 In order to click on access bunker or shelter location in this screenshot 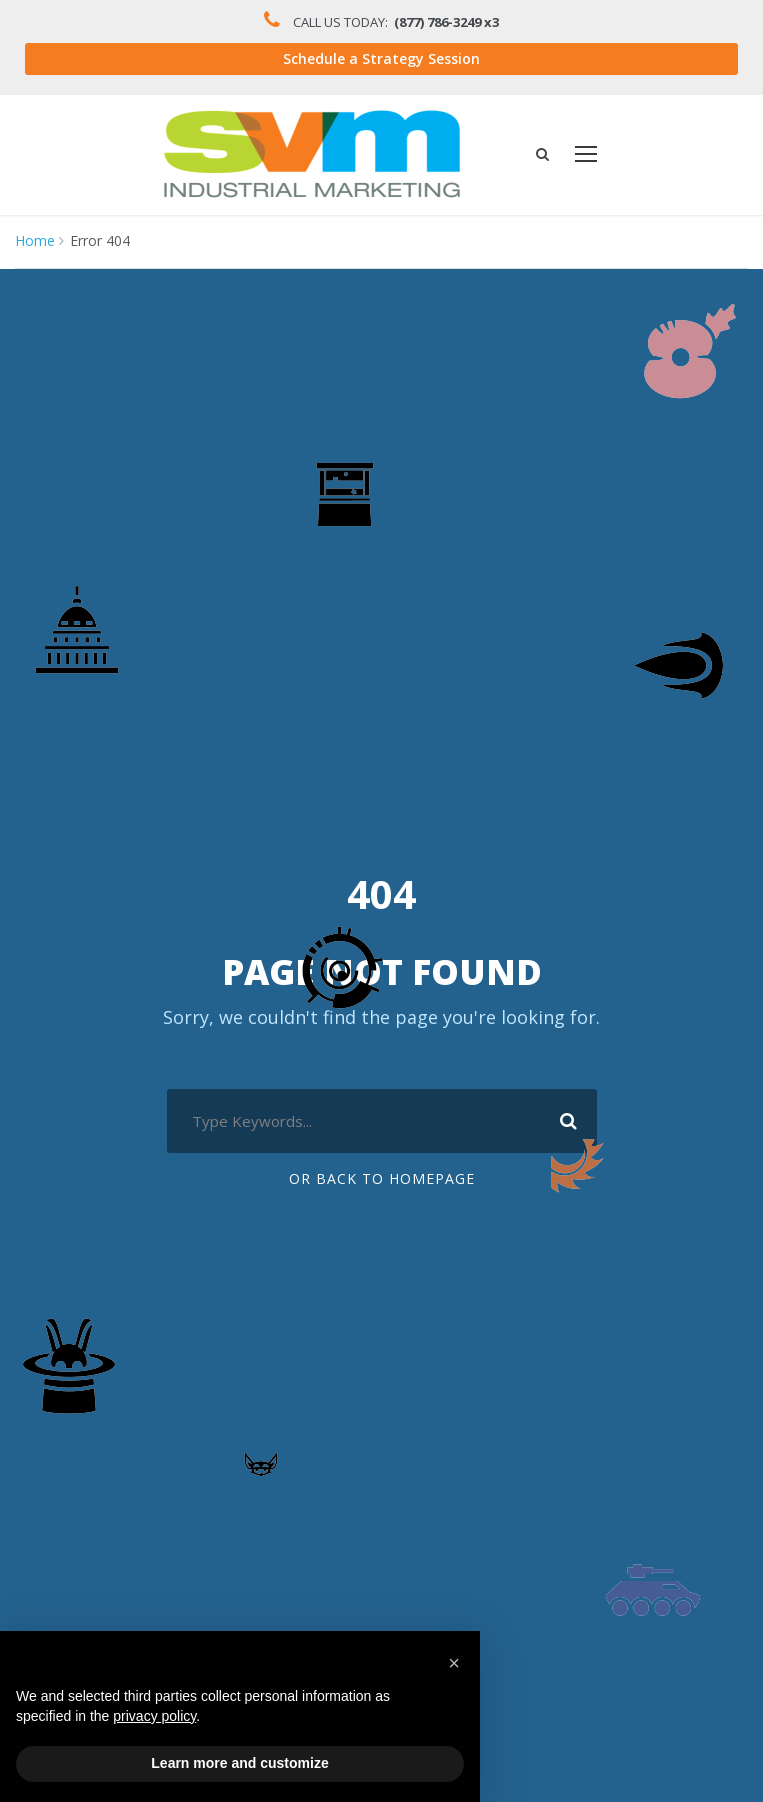, I will do `click(344, 494)`.